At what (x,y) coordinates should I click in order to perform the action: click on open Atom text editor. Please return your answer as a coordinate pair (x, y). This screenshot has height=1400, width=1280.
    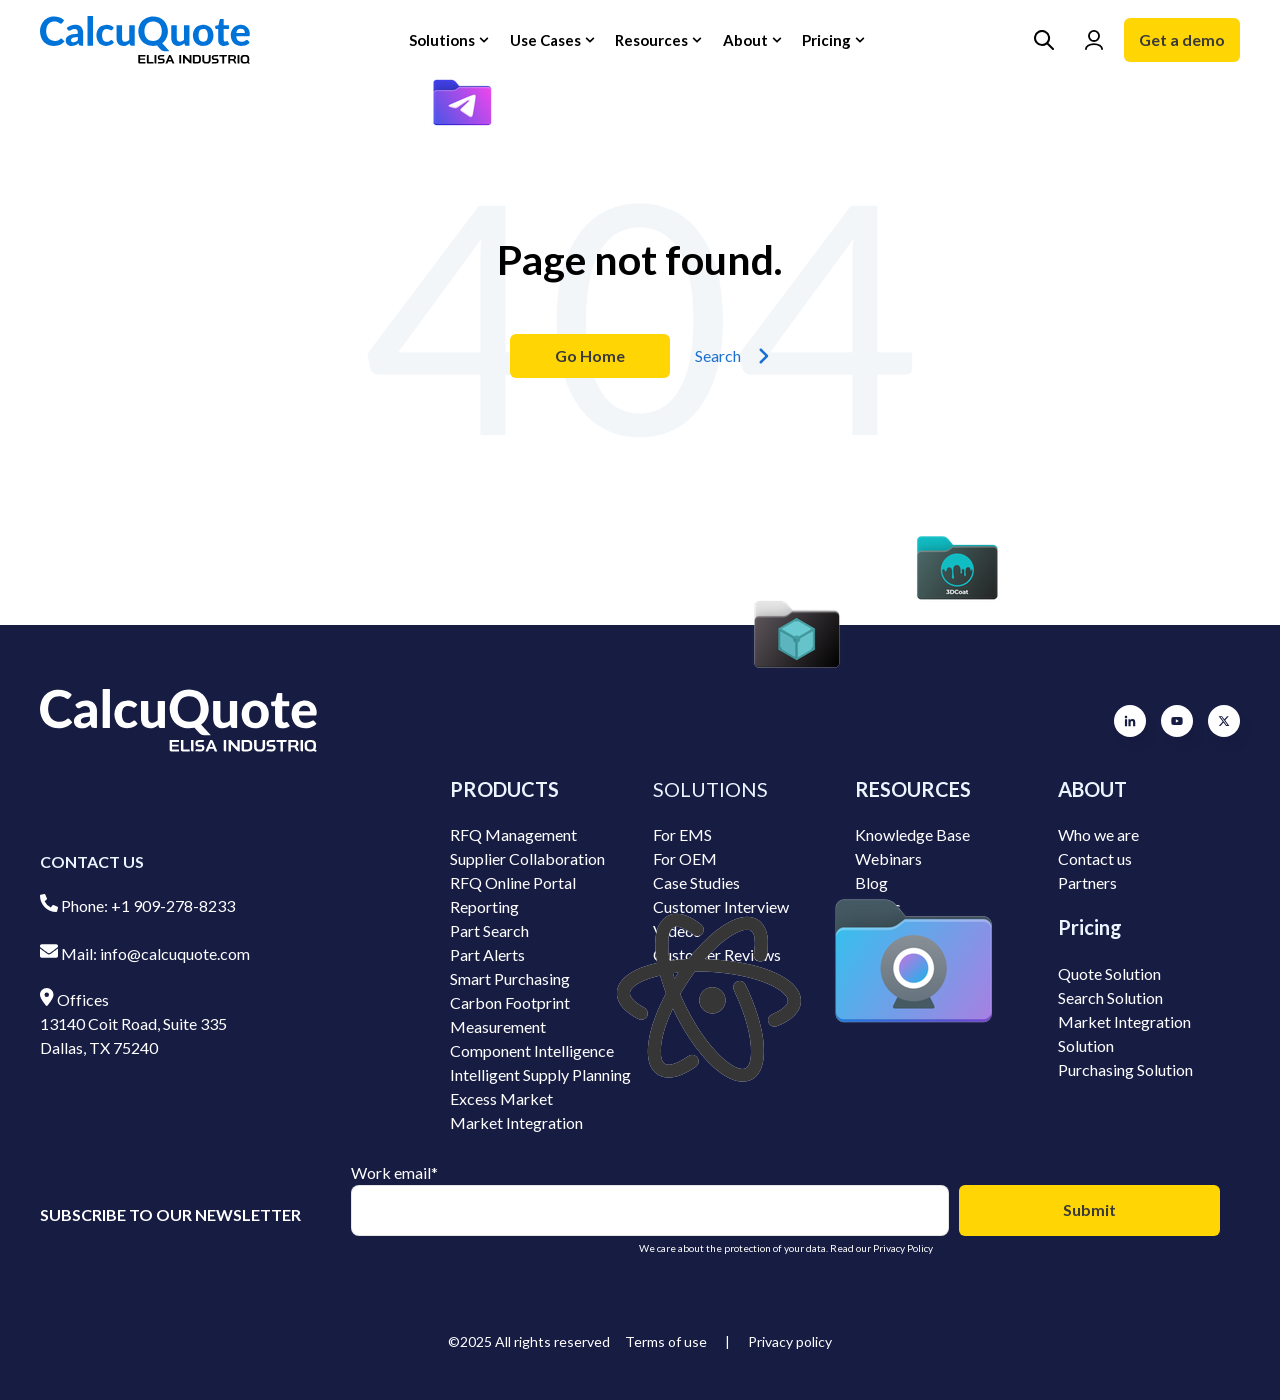
    Looking at the image, I should click on (709, 998).